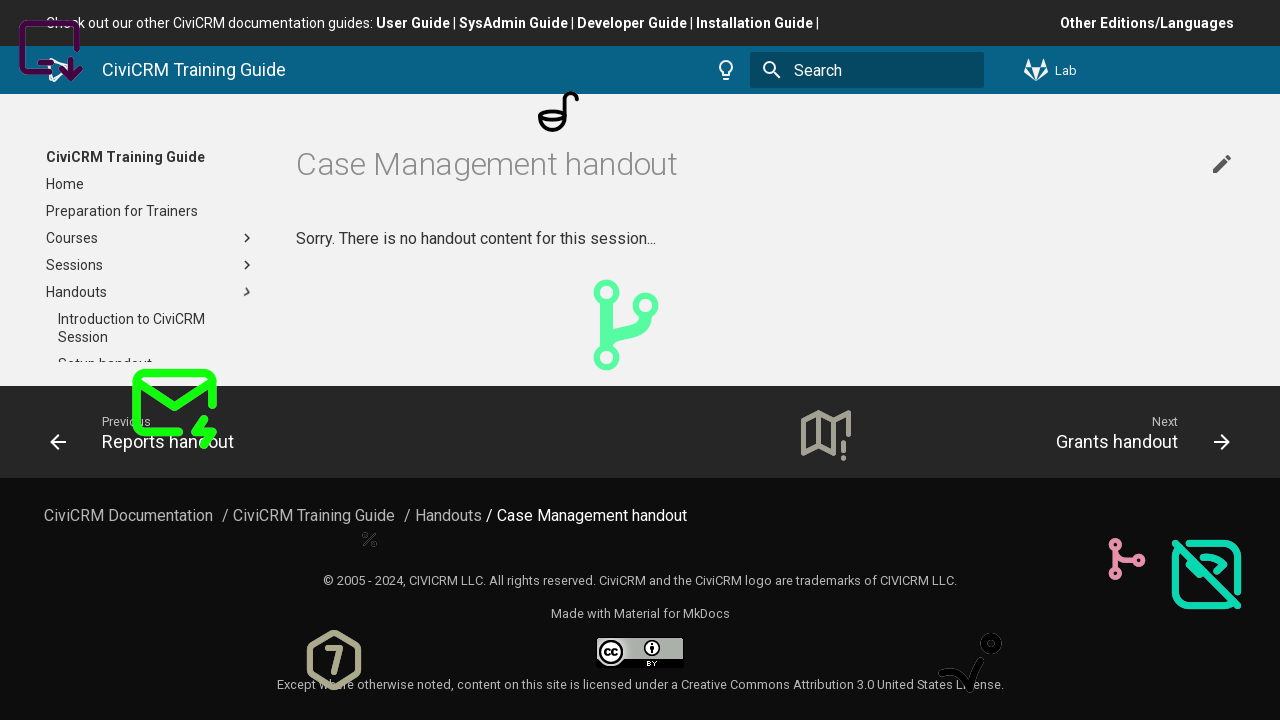 The height and width of the screenshot is (720, 1280). What do you see at coordinates (826, 433) in the screenshot?
I see `map error or issue detected` at bounding box center [826, 433].